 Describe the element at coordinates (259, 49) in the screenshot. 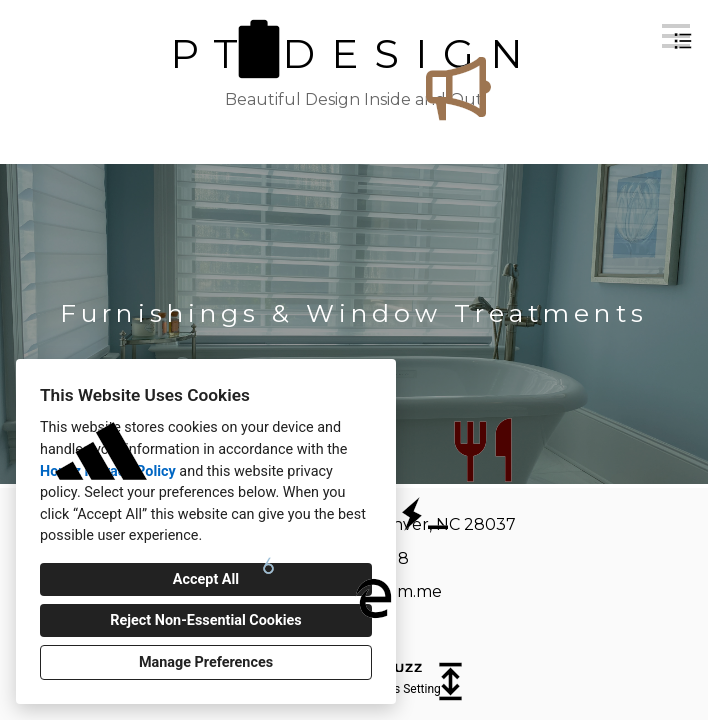

I see `indicates low battery level` at that location.